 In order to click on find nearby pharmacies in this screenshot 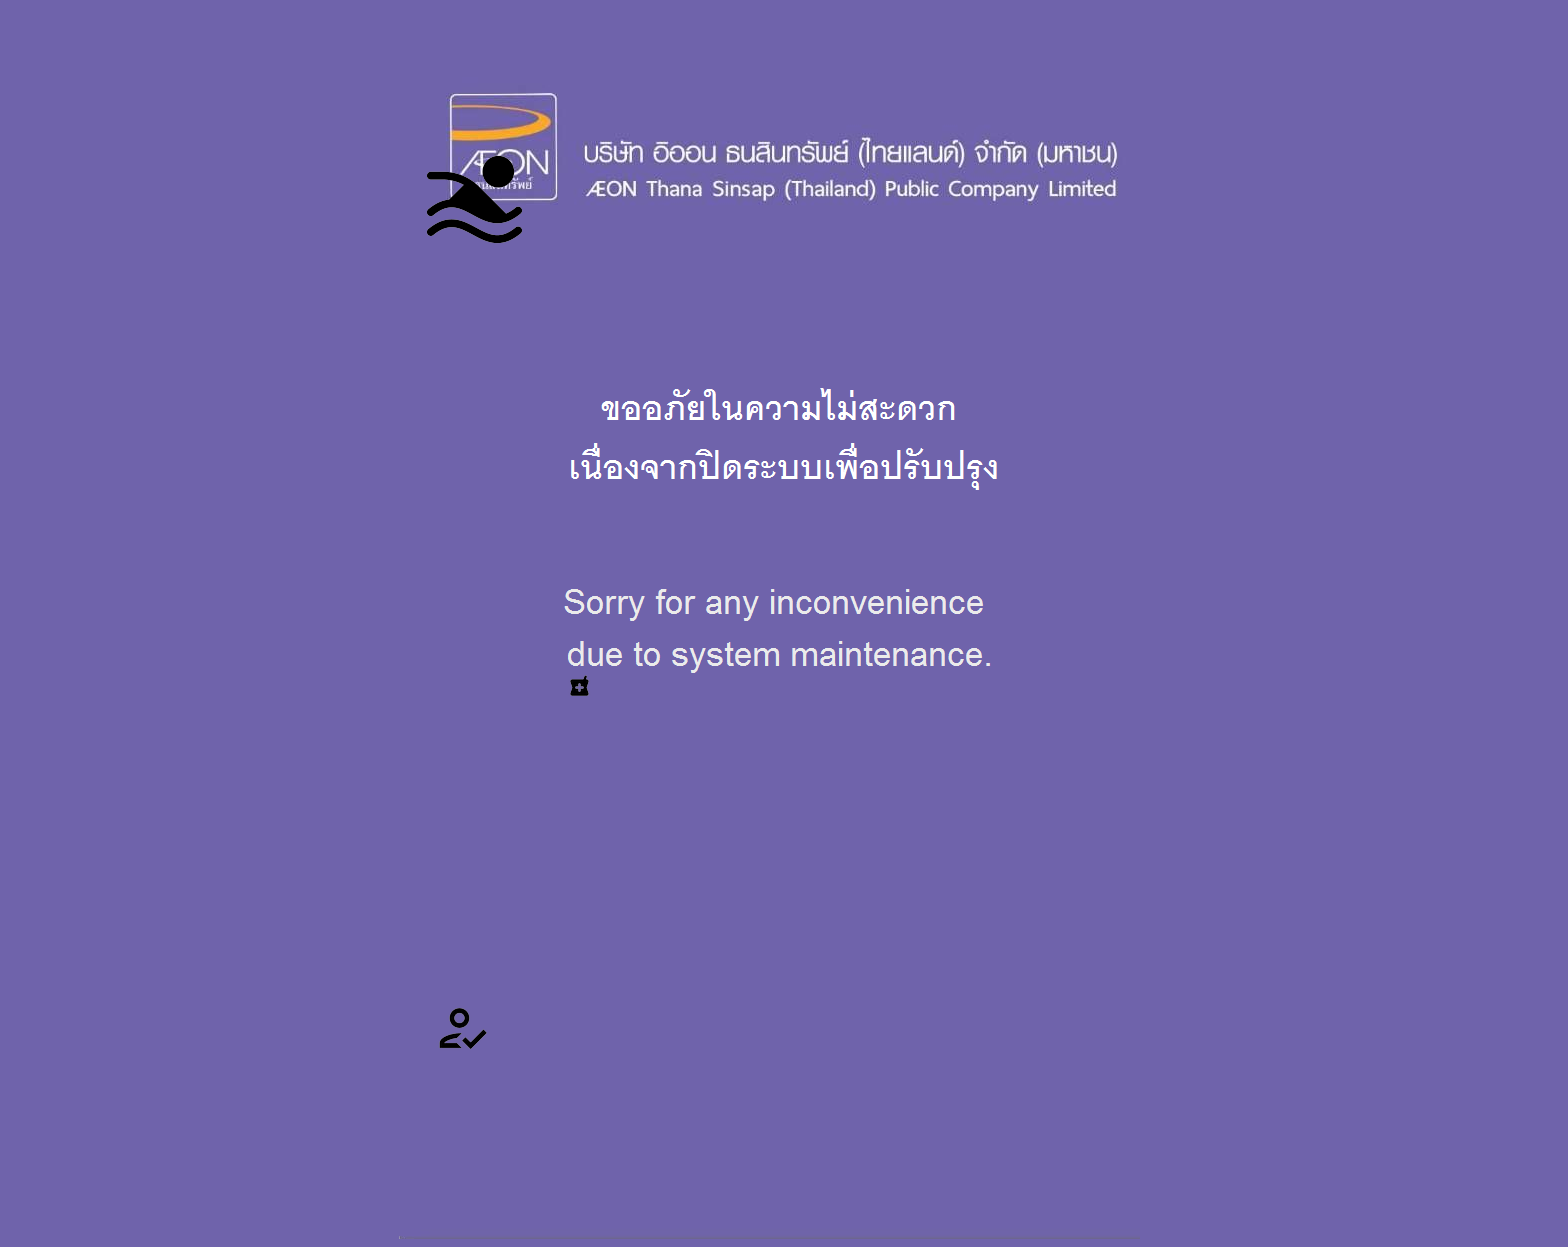, I will do `click(579, 686)`.